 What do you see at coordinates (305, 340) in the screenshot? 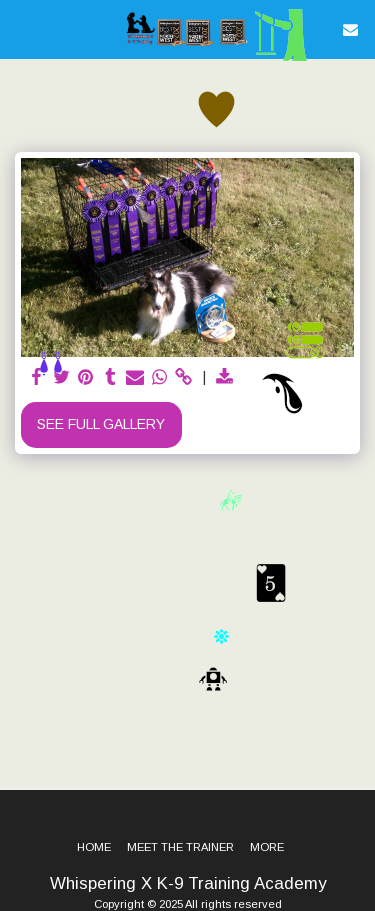
I see `adjust settings with multiple toggle switches` at bounding box center [305, 340].